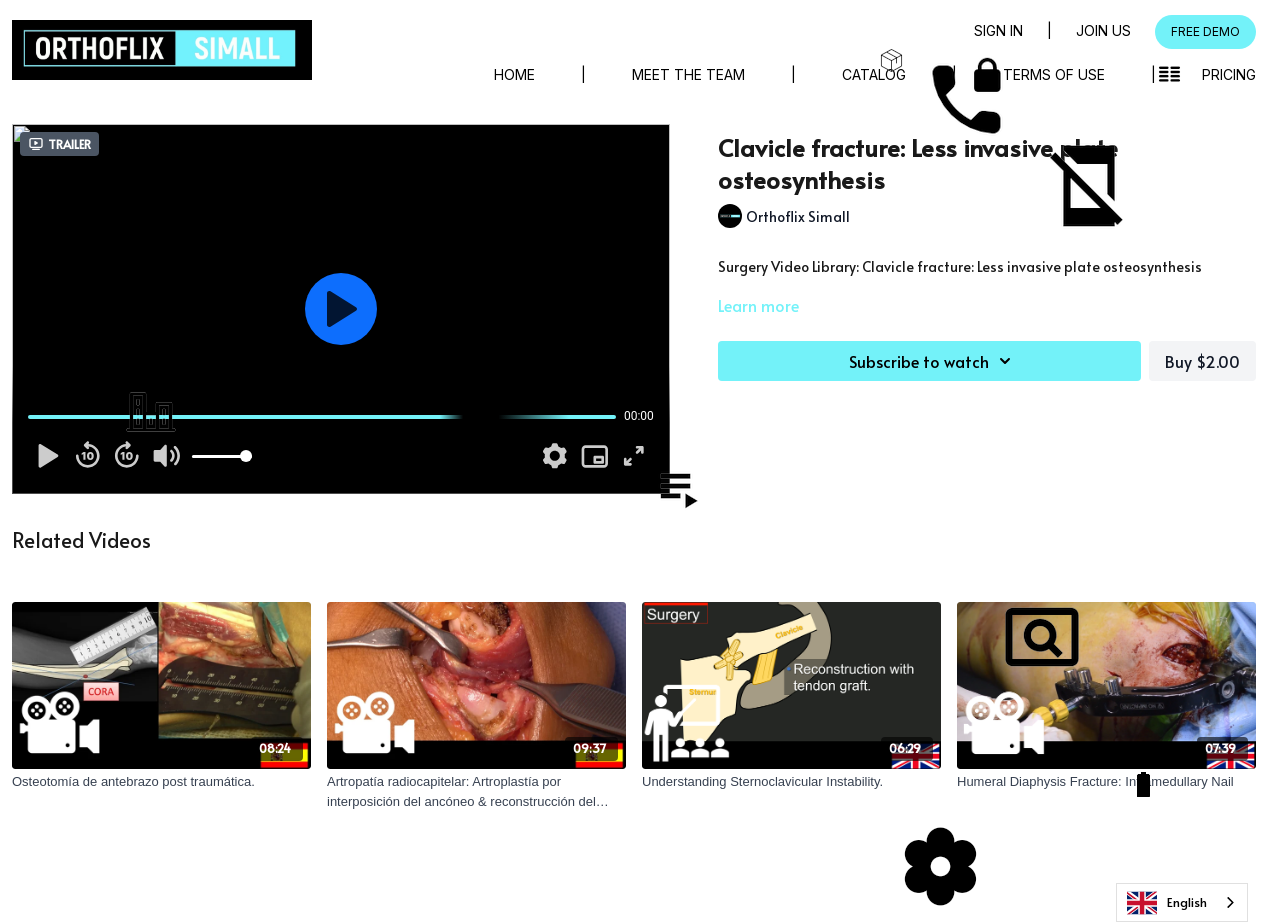 This screenshot has height=922, width=1268. I want to click on no cell phone signal available, so click(1089, 186).